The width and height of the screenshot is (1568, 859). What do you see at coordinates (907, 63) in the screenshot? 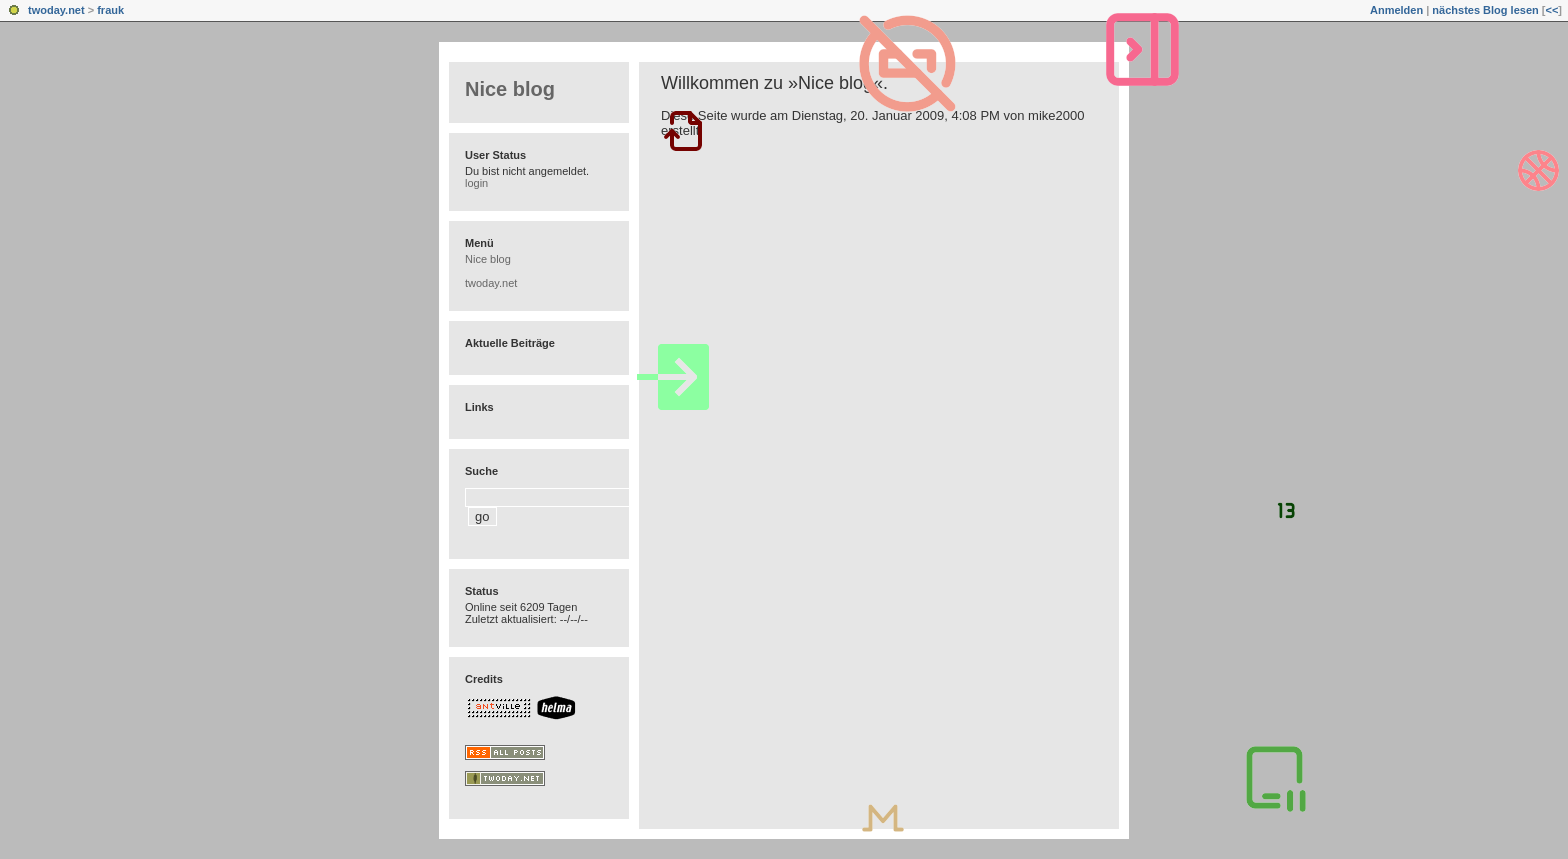
I see `disable picture-in-picture mode` at bounding box center [907, 63].